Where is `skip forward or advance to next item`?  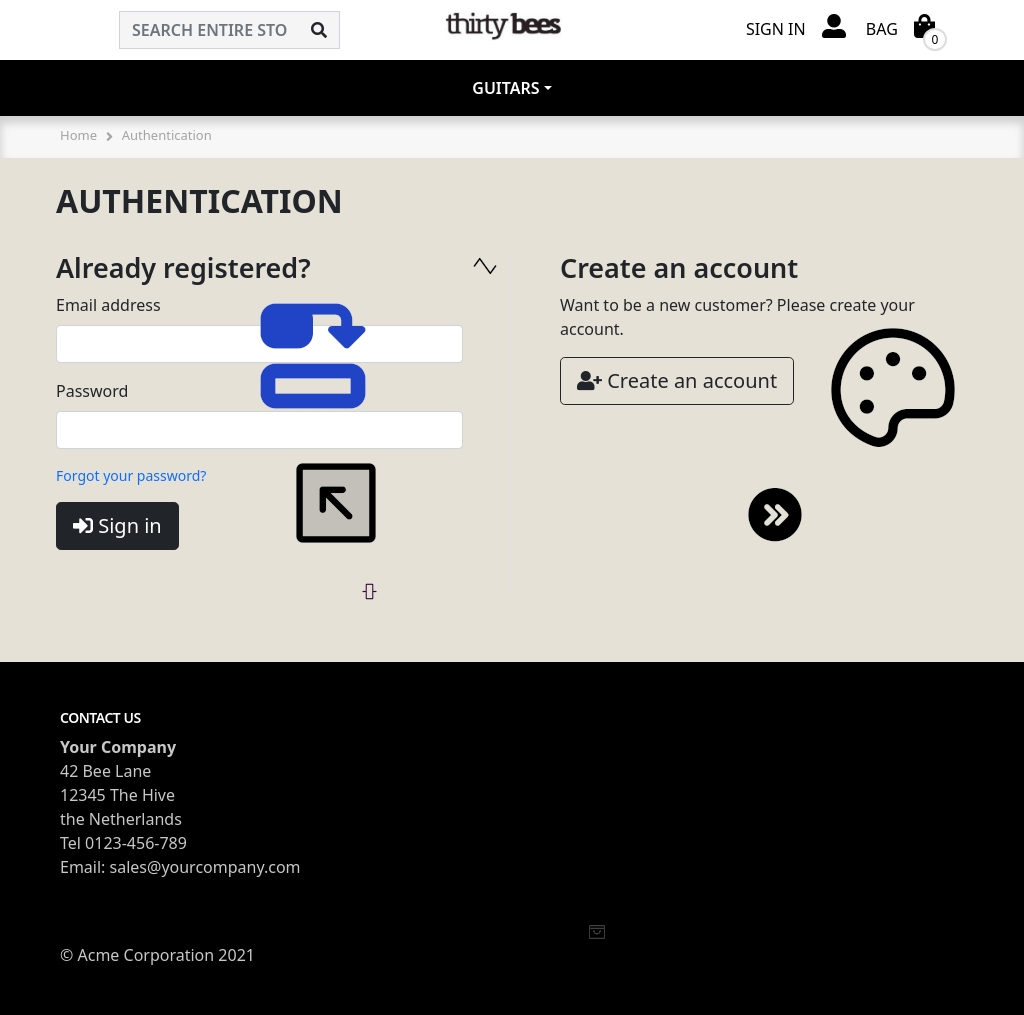 skip forward or advance to next item is located at coordinates (775, 515).